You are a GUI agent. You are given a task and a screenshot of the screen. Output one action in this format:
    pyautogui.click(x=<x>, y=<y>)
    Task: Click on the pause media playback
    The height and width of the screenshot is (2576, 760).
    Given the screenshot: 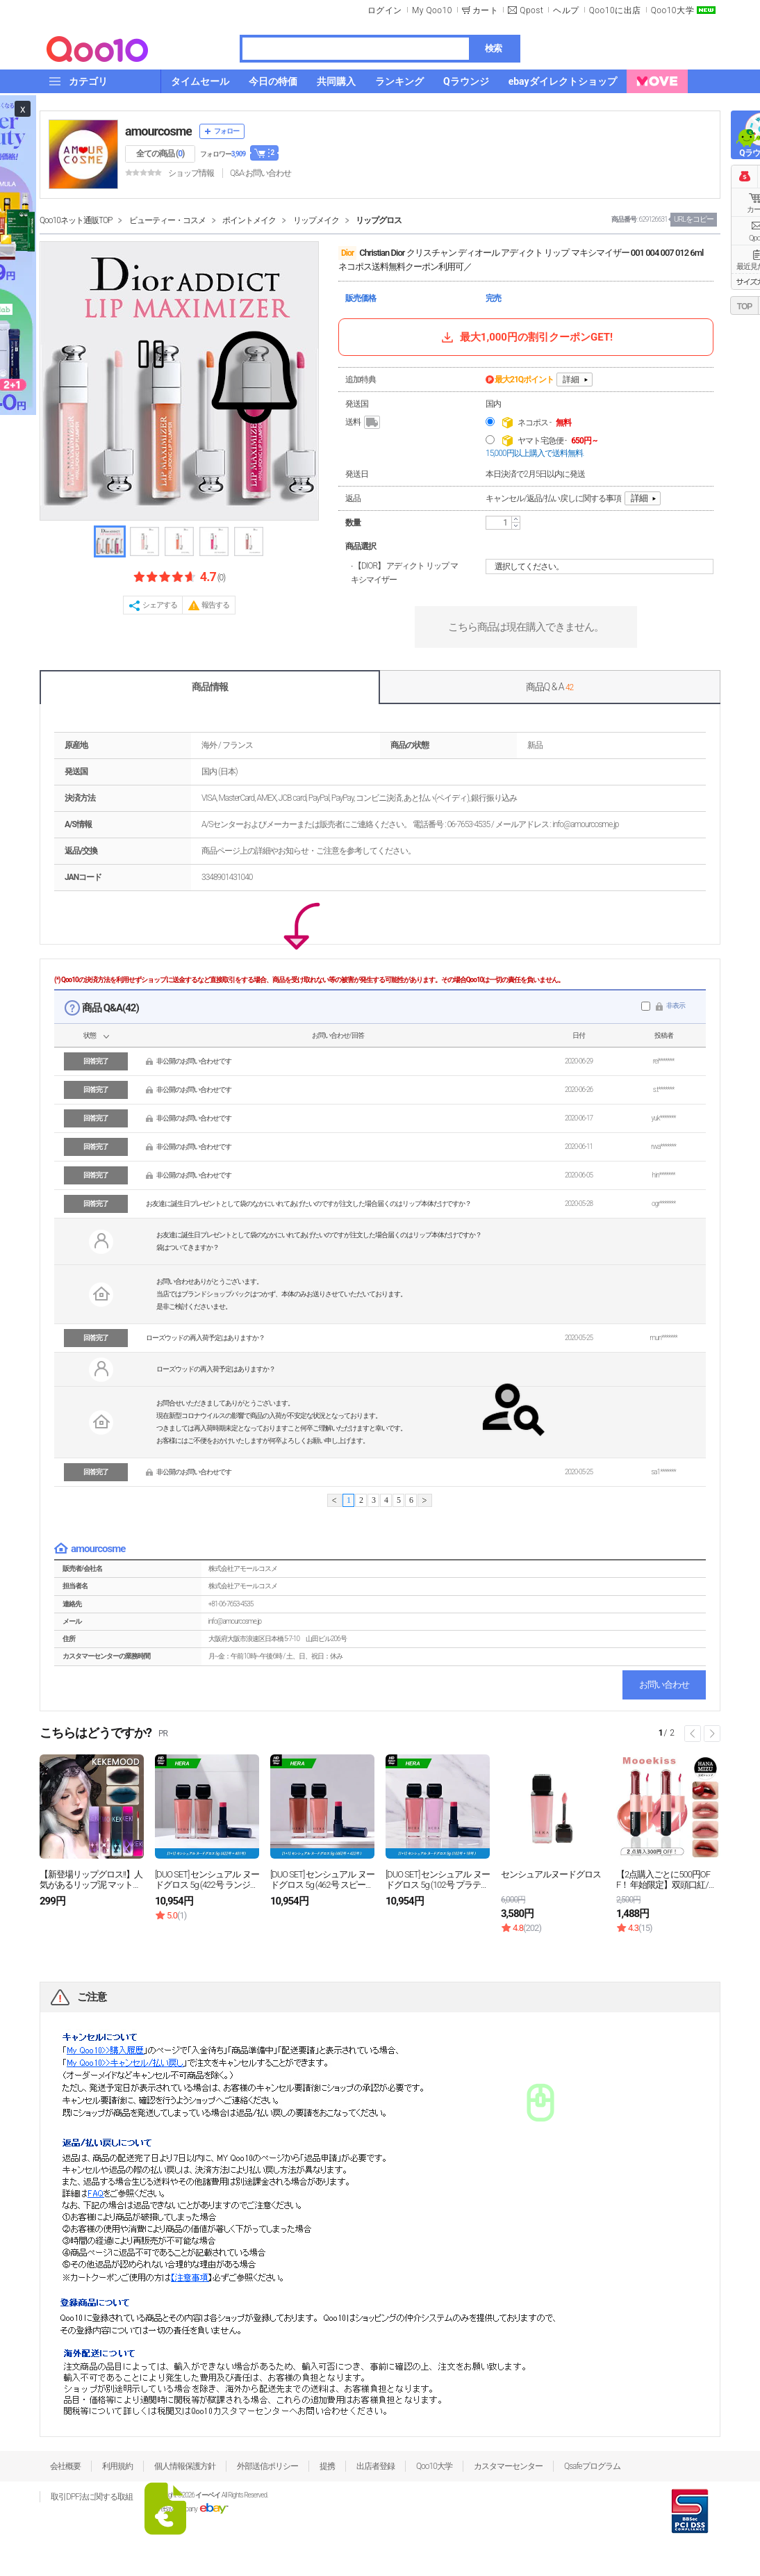 What is the action you would take?
    pyautogui.click(x=151, y=354)
    